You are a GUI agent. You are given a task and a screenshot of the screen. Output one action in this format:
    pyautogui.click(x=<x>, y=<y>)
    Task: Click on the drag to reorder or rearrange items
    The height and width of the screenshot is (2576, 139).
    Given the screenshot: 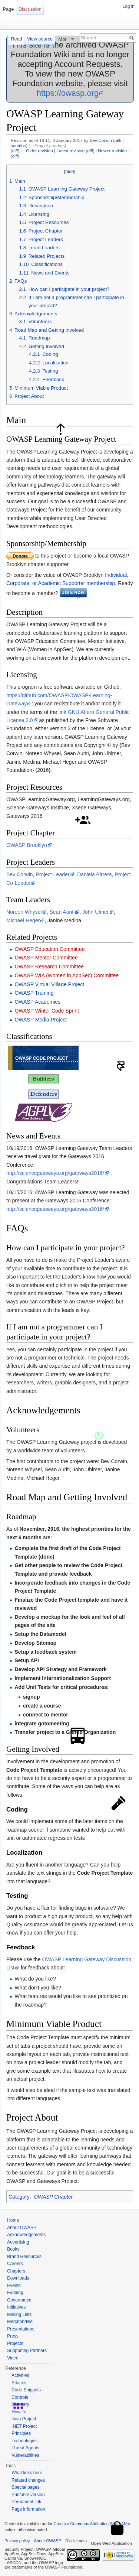 What is the action you would take?
    pyautogui.click(x=18, y=2406)
    